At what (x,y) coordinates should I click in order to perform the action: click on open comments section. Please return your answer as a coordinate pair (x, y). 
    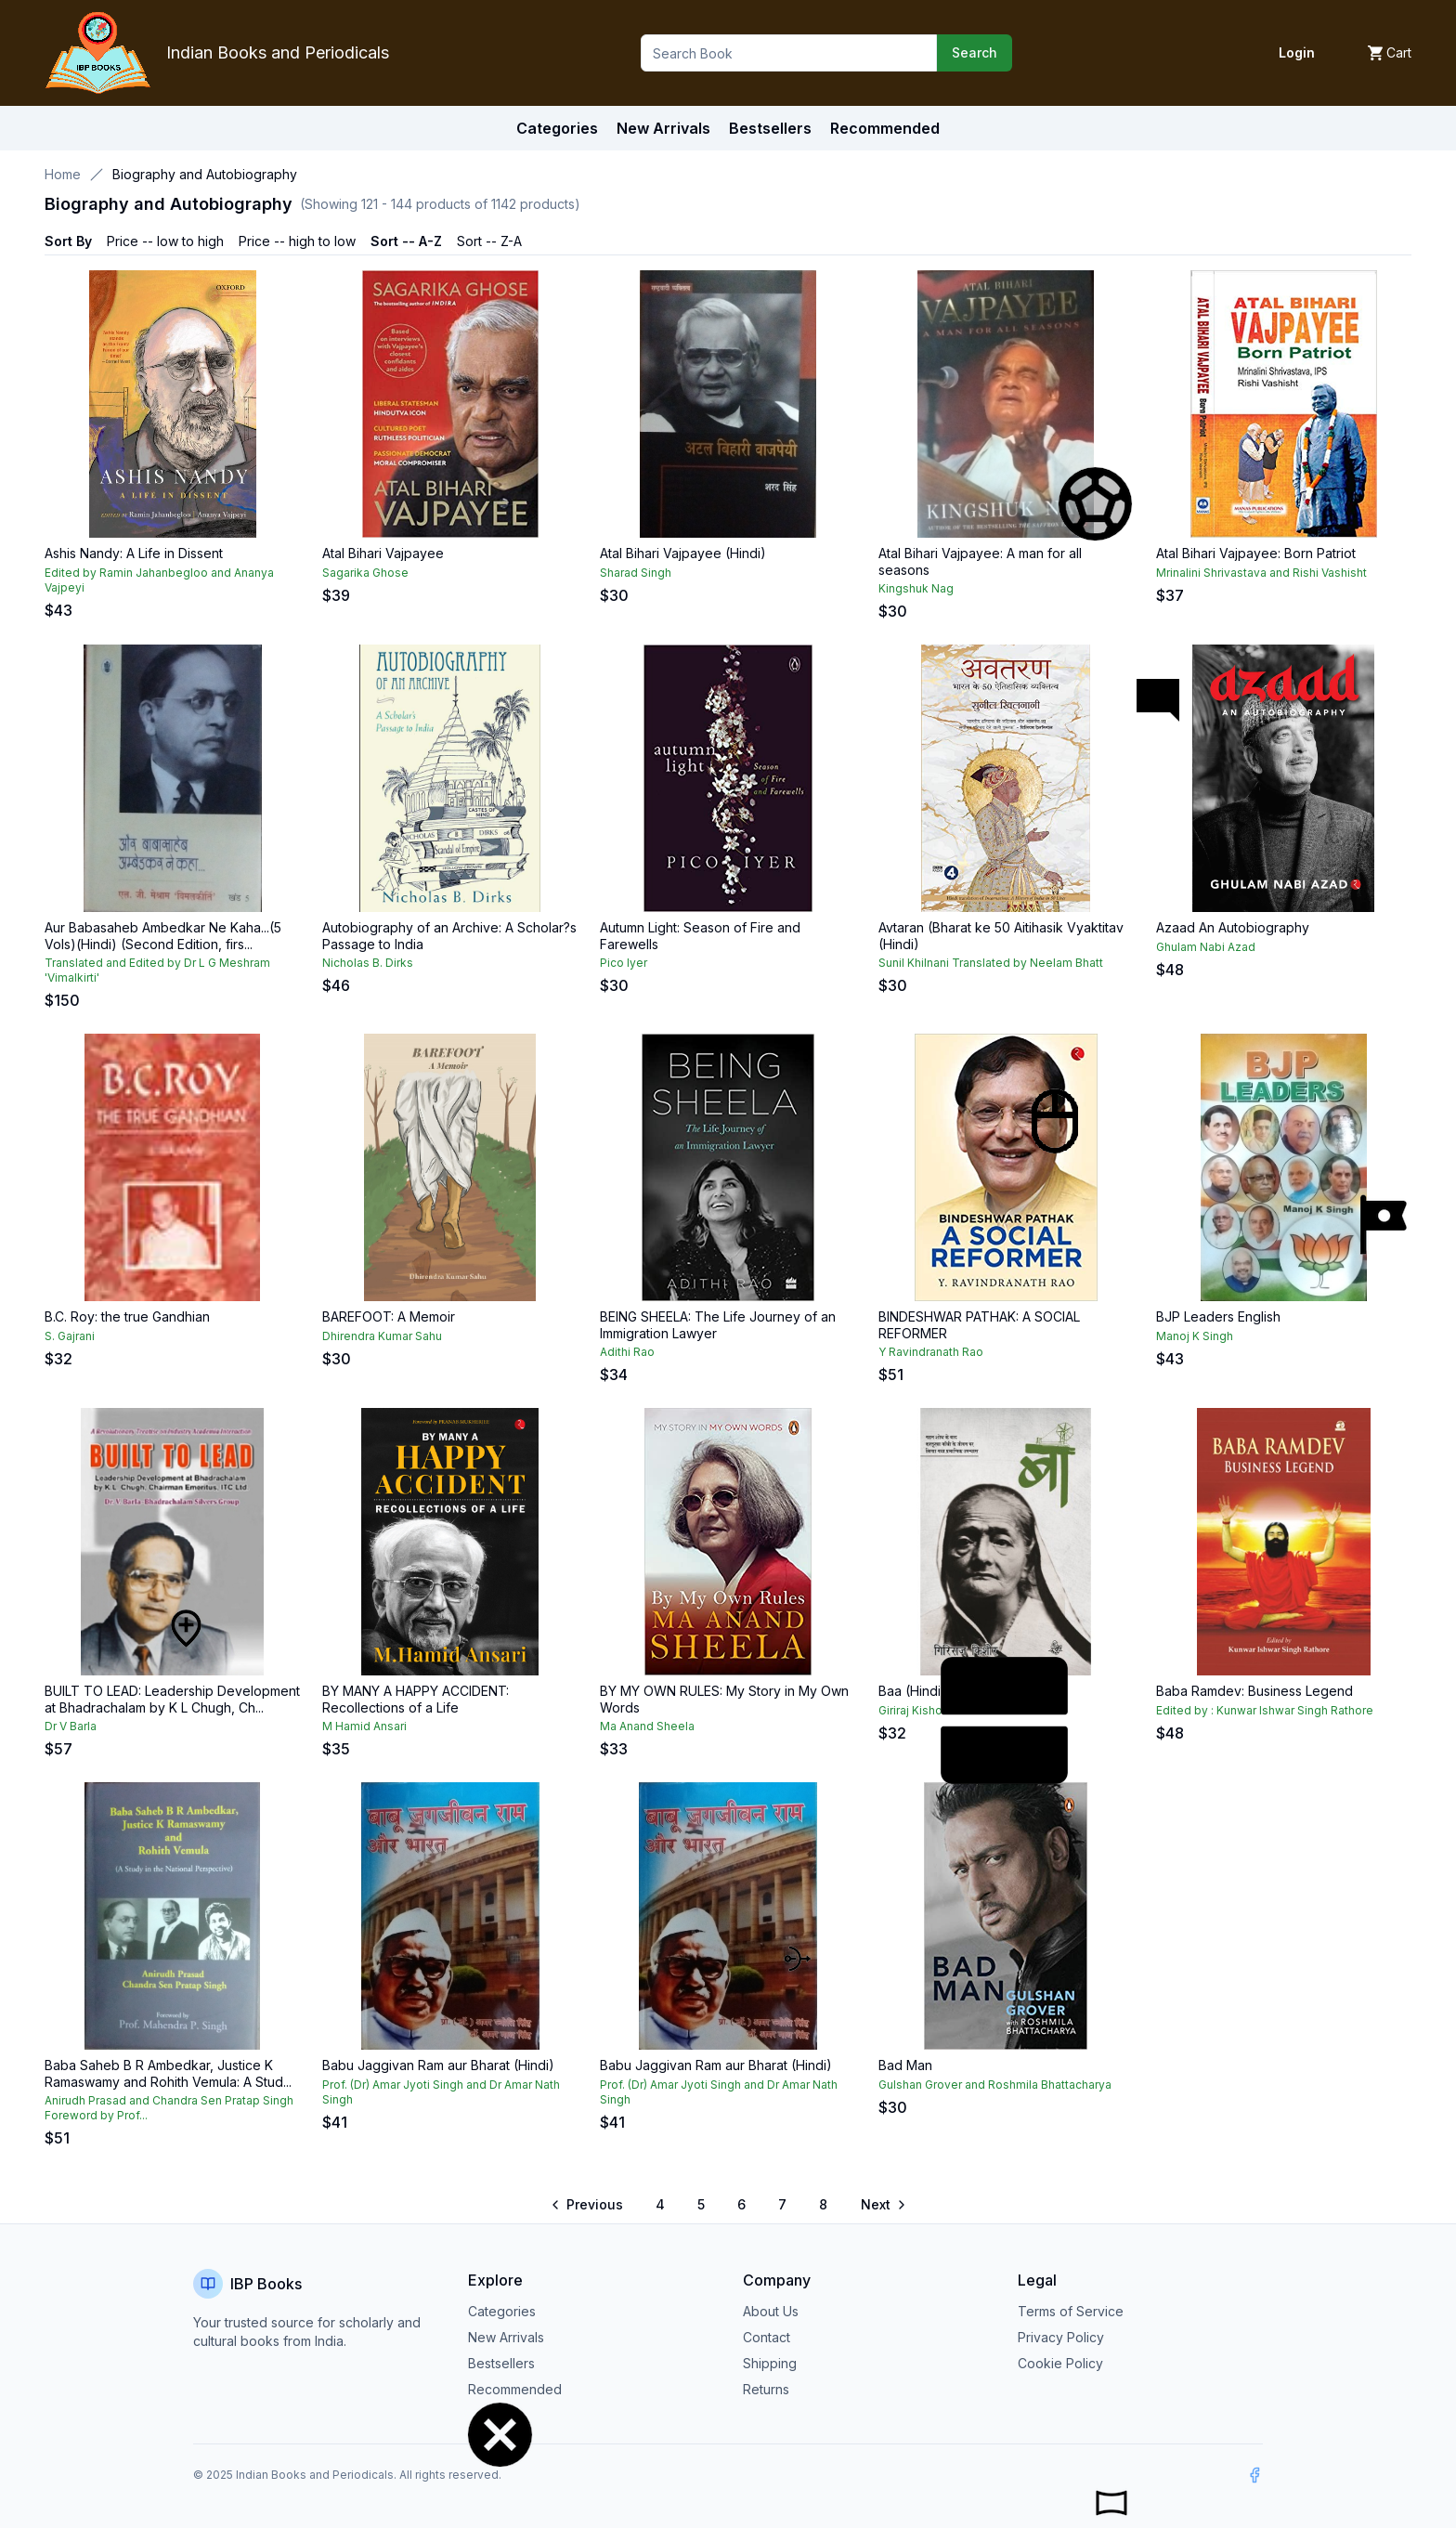
    Looking at the image, I should click on (1158, 700).